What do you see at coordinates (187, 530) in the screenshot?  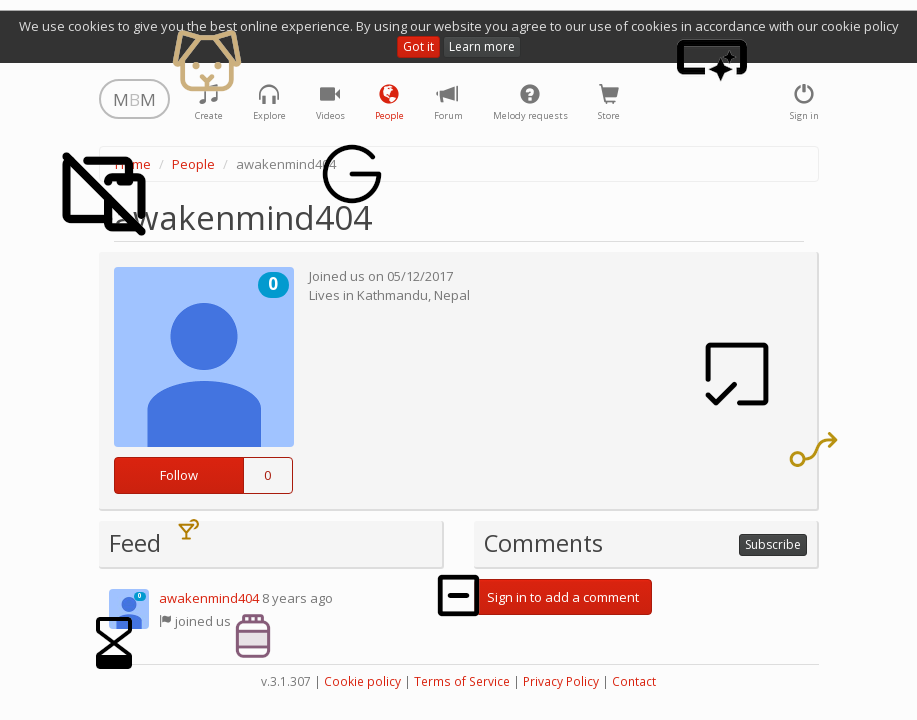 I see `browse cocktail recipes or drink menu` at bounding box center [187, 530].